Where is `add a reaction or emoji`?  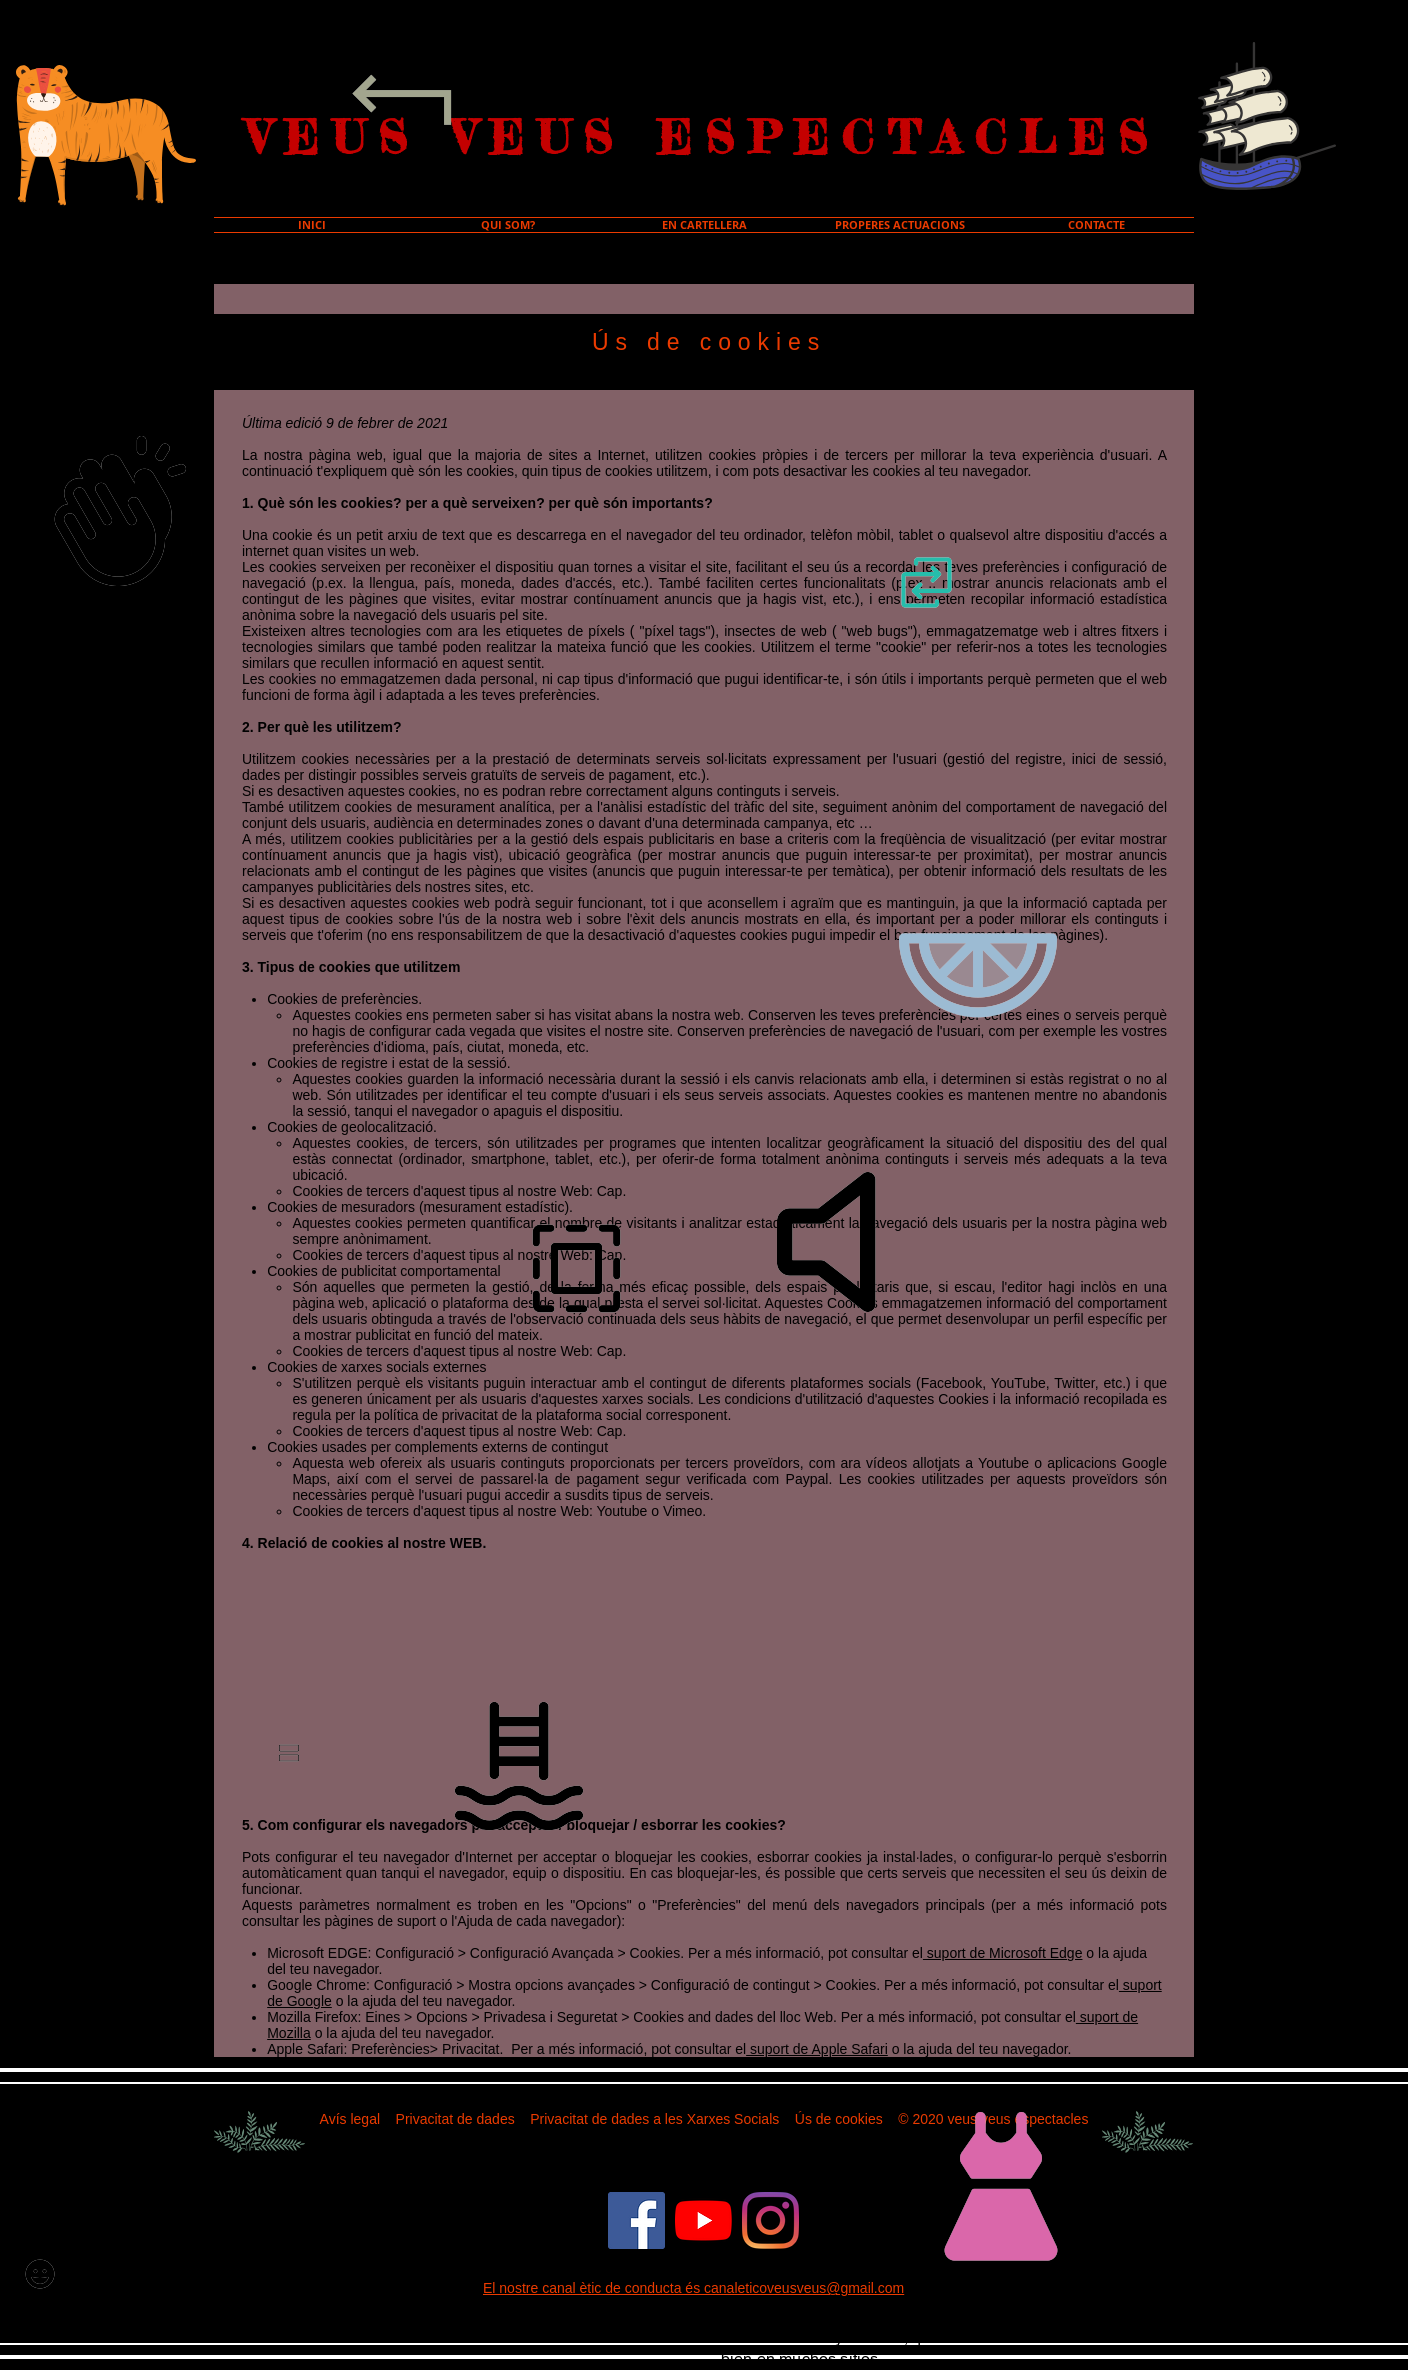
add a reaction or emoji is located at coordinates (40, 2274).